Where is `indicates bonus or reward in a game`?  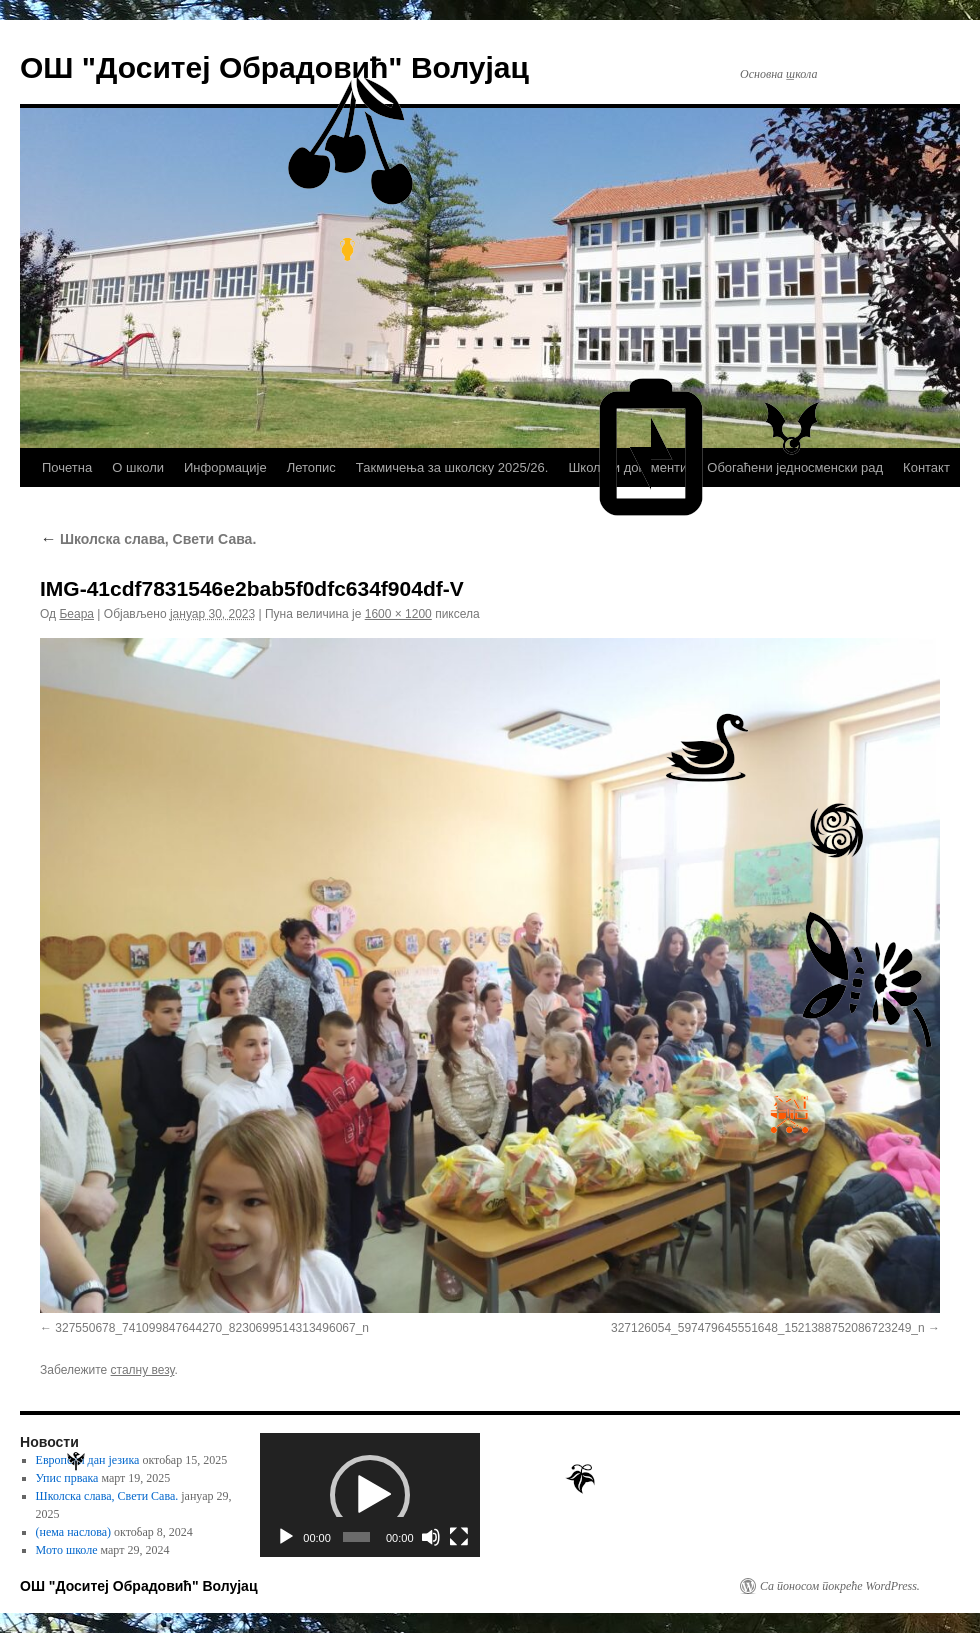 indicates bonus or reward in a game is located at coordinates (350, 138).